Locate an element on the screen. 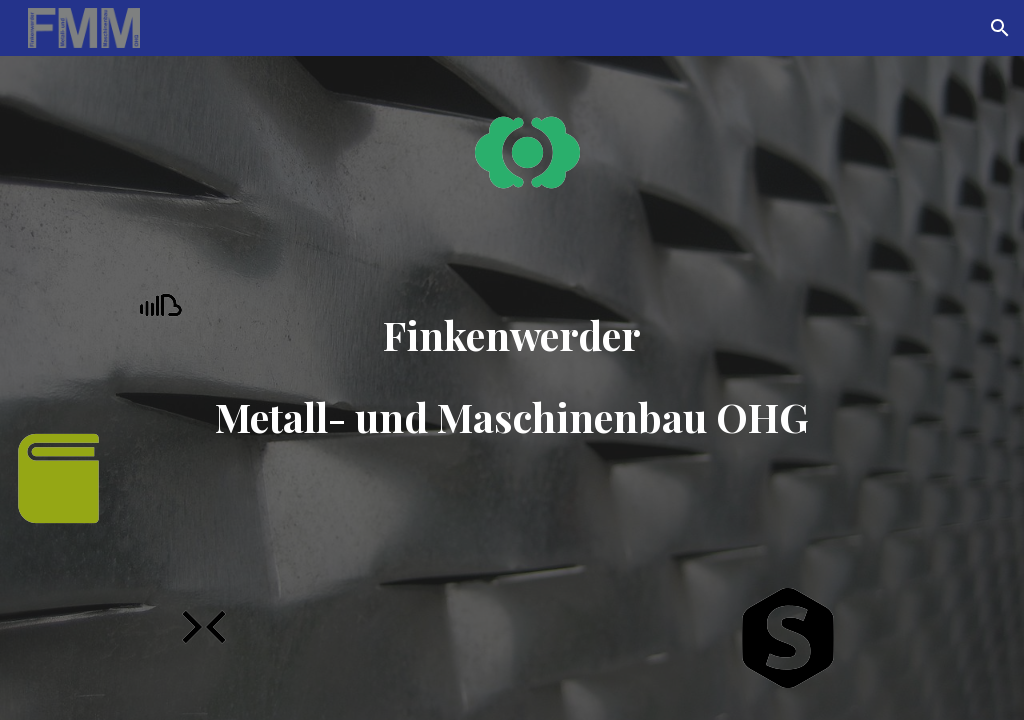  open soundcloud app is located at coordinates (161, 304).